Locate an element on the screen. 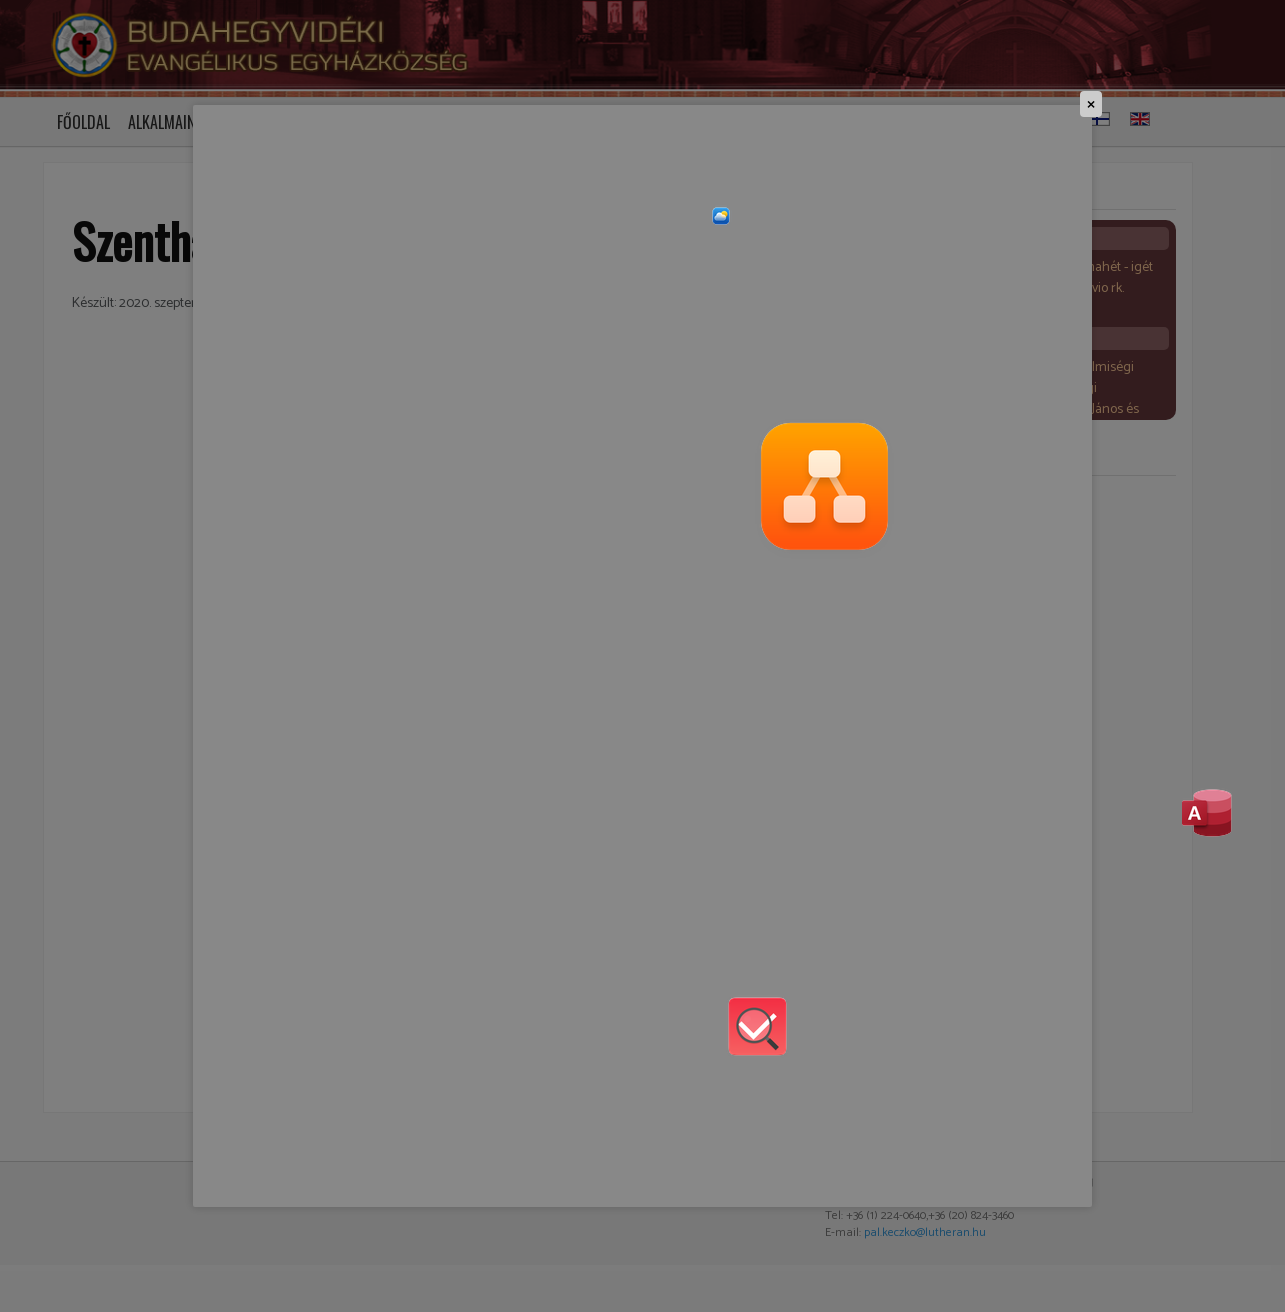 Image resolution: width=1285 pixels, height=1312 pixels. open the weather app is located at coordinates (721, 216).